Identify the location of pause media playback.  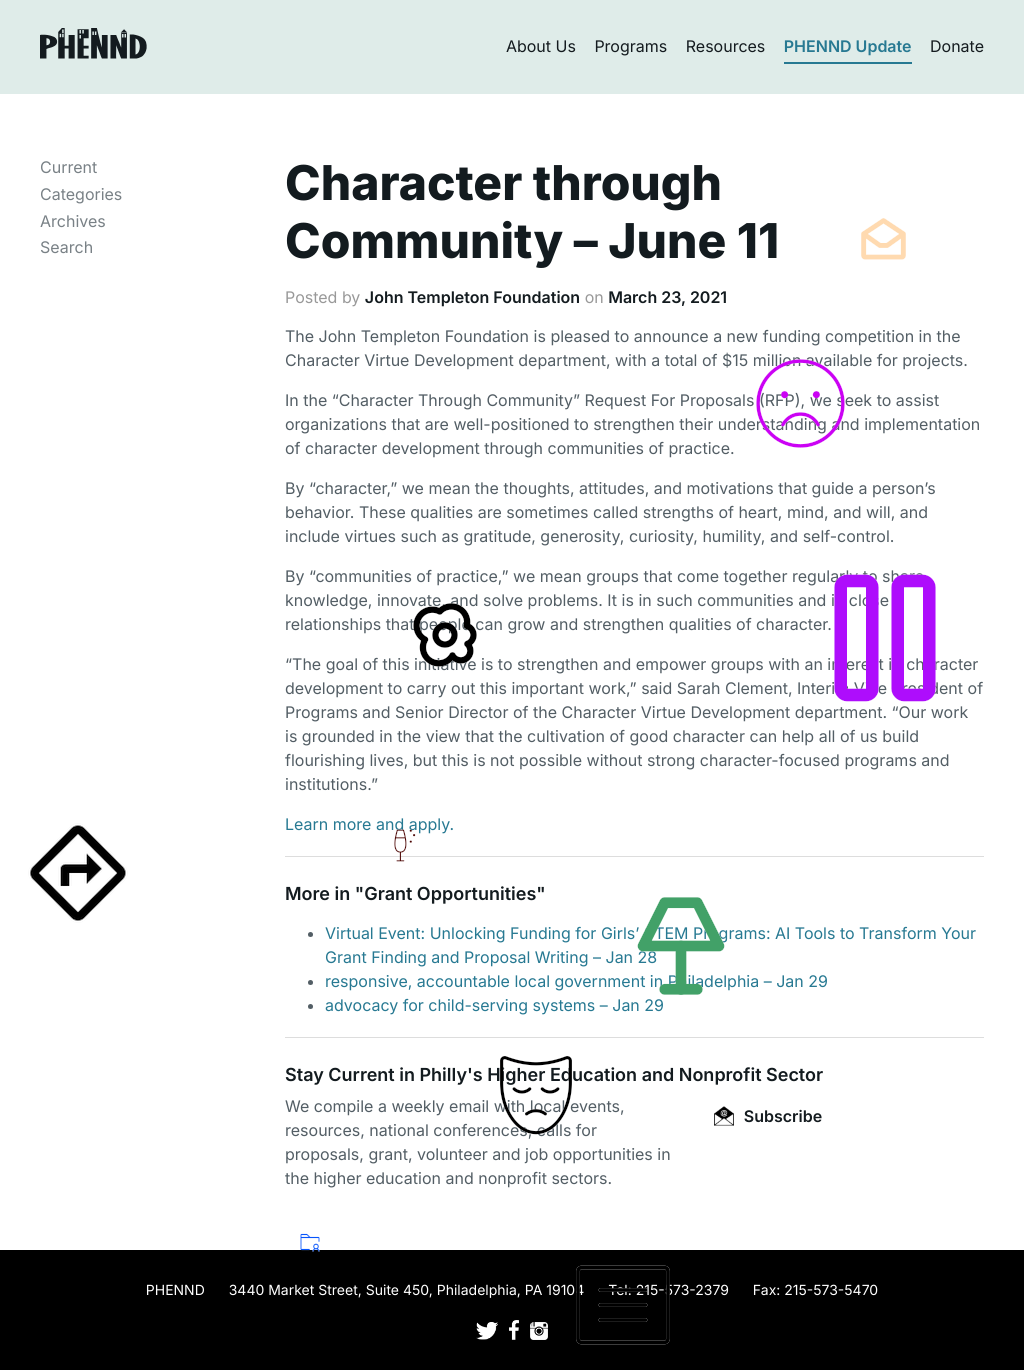
(885, 638).